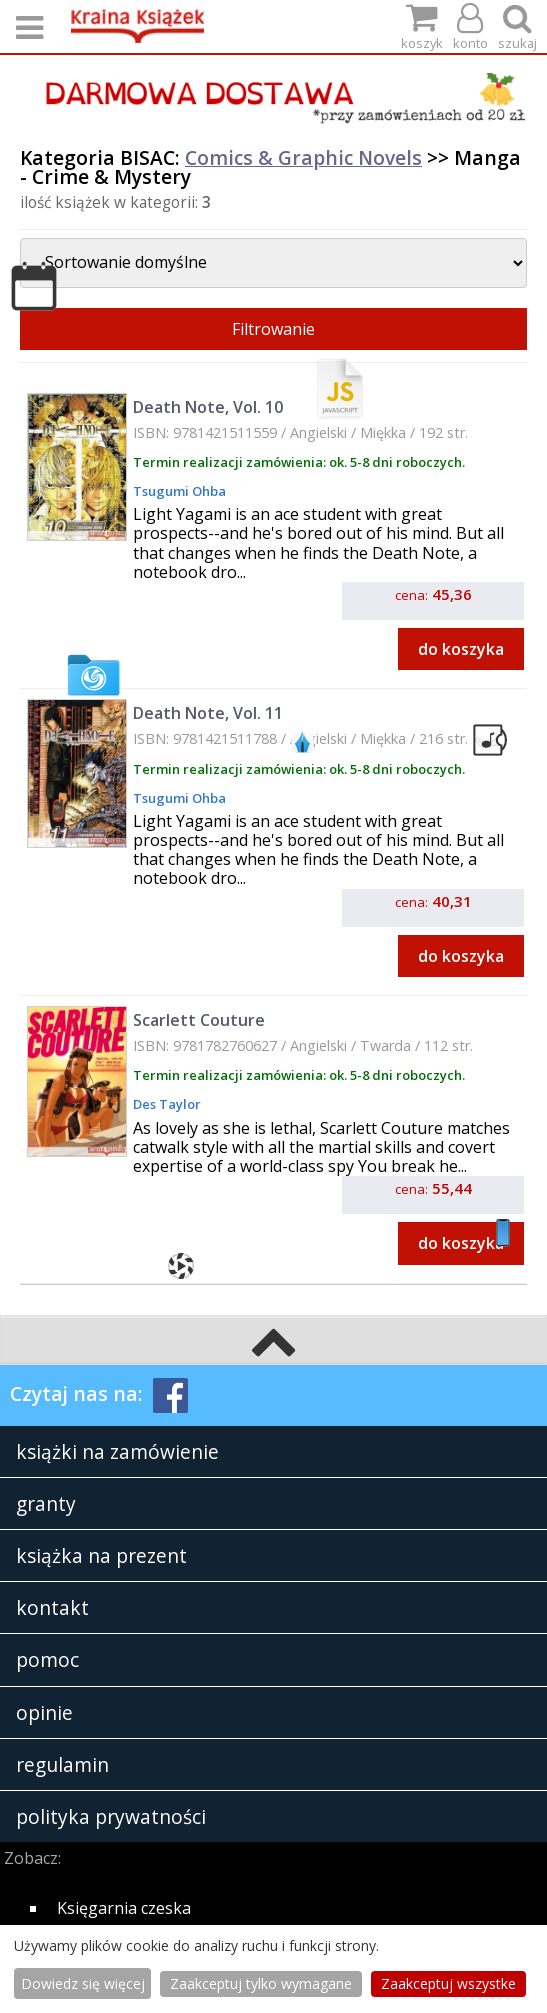  What do you see at coordinates (503, 1233) in the screenshot?
I see `iPhone 11 or 12 device icon` at bounding box center [503, 1233].